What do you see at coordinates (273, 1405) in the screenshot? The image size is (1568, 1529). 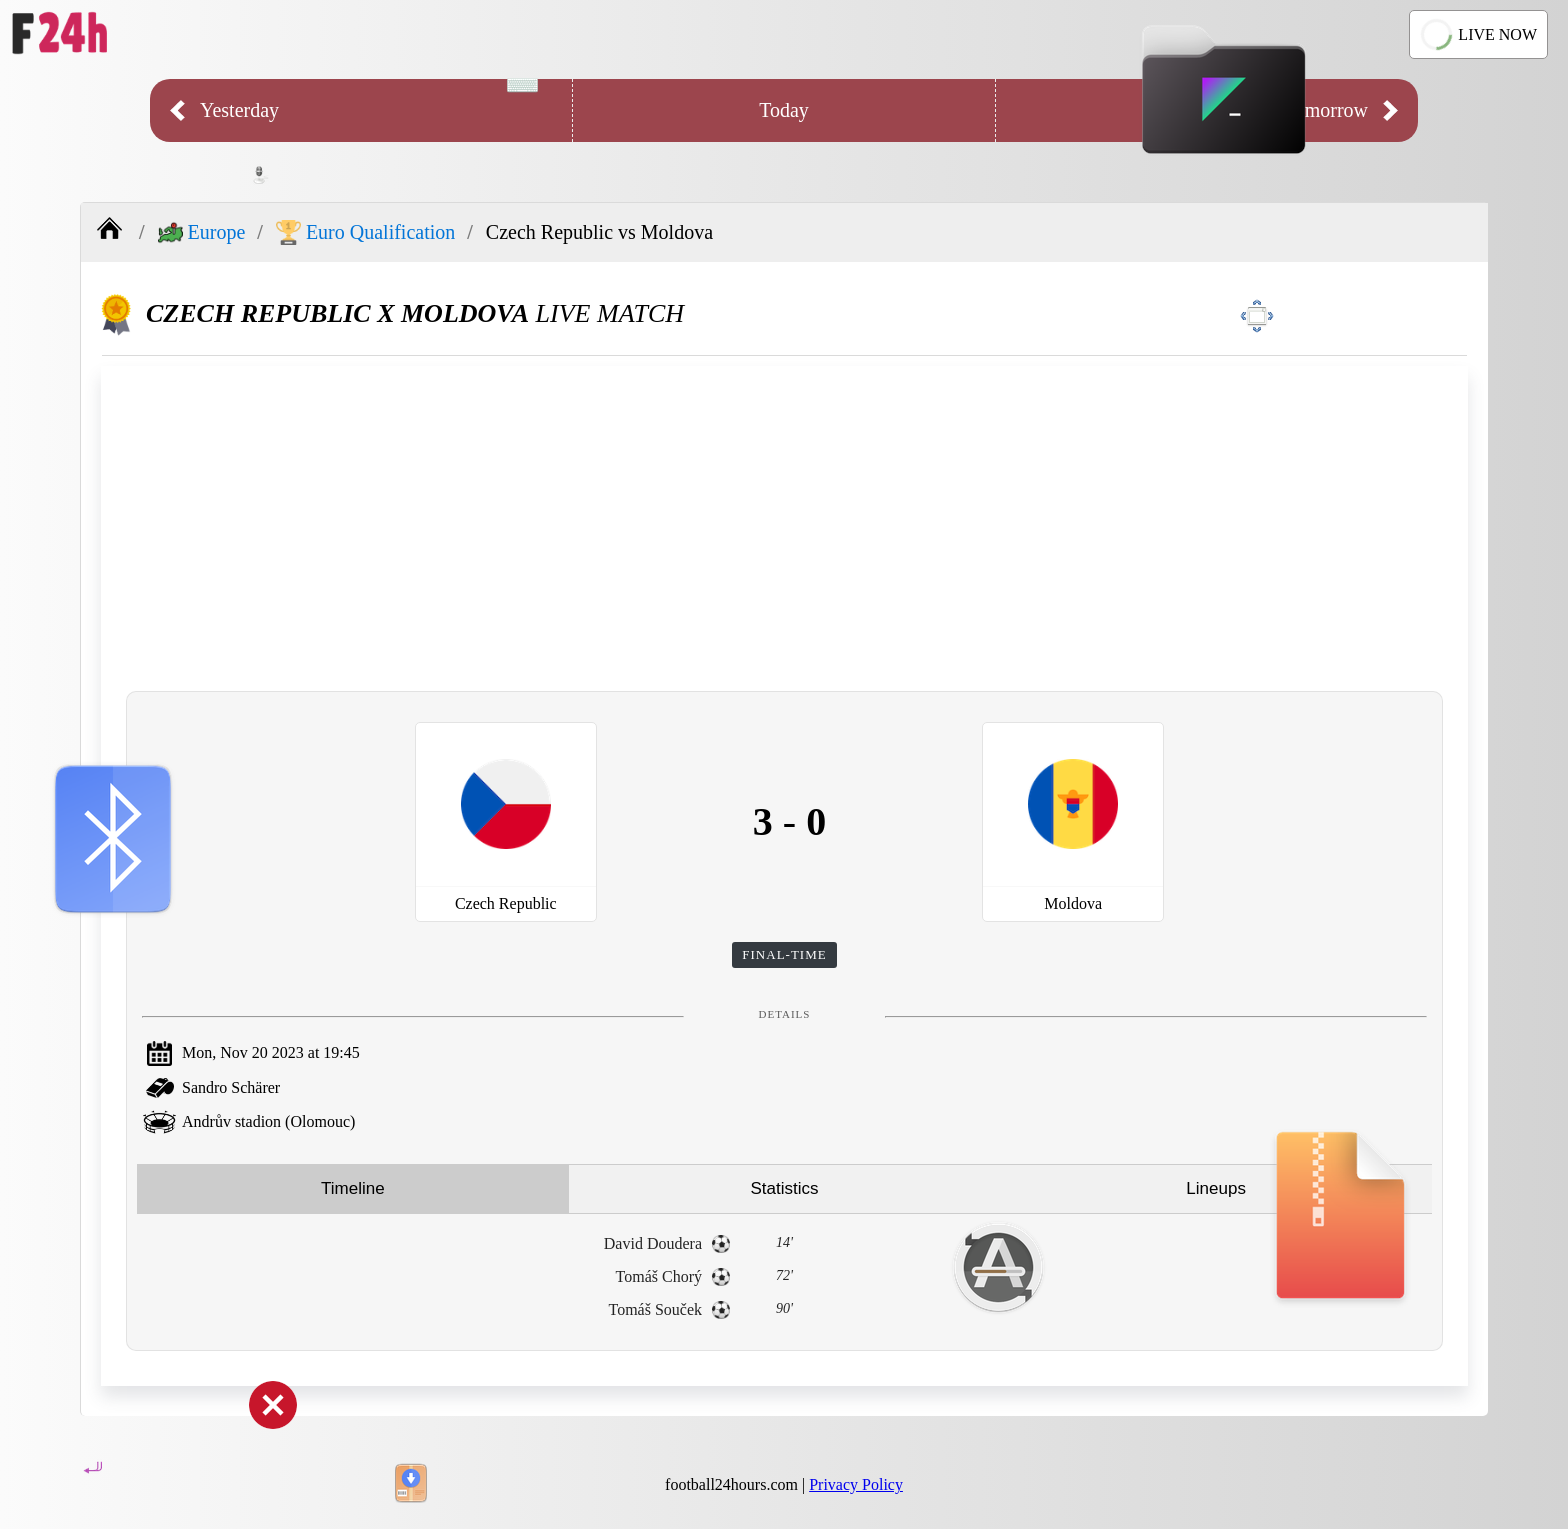 I see `stop or cancel a running process` at bounding box center [273, 1405].